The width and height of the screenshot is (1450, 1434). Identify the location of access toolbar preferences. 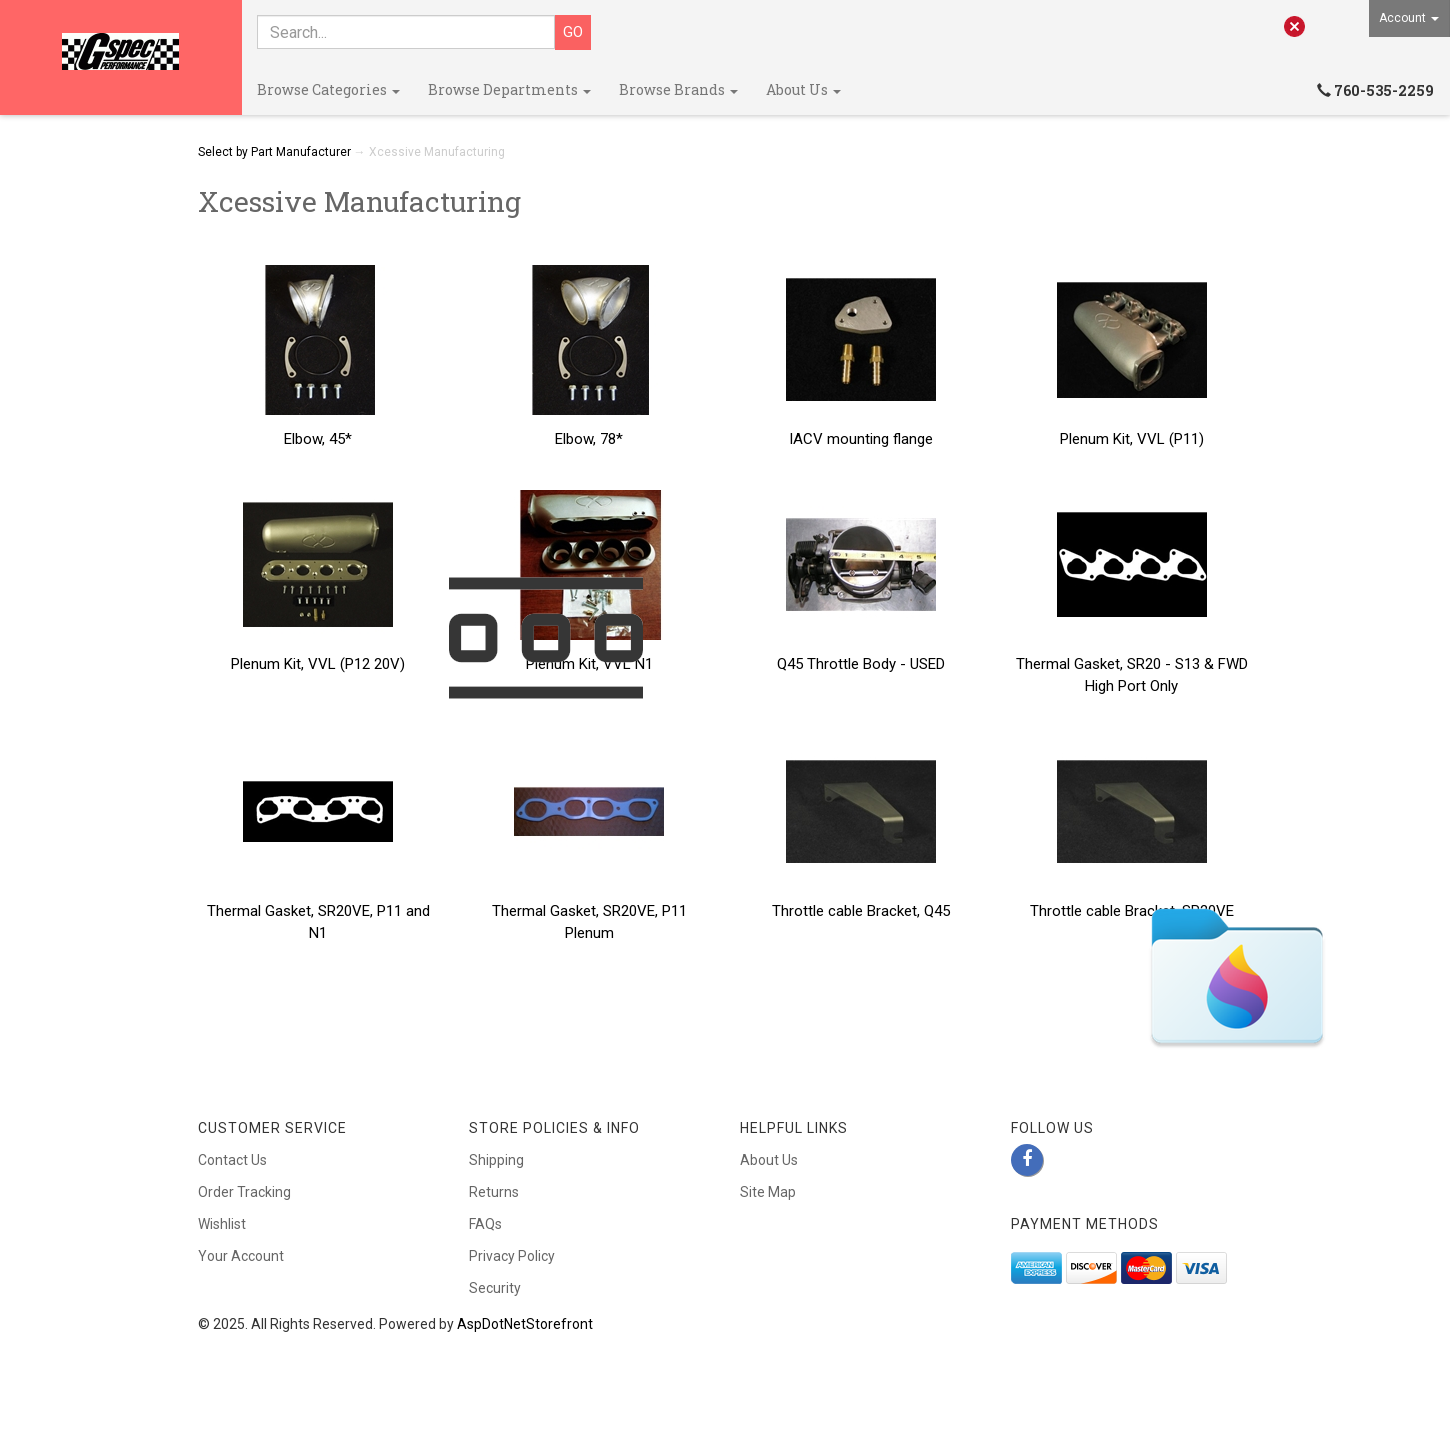
(546, 638).